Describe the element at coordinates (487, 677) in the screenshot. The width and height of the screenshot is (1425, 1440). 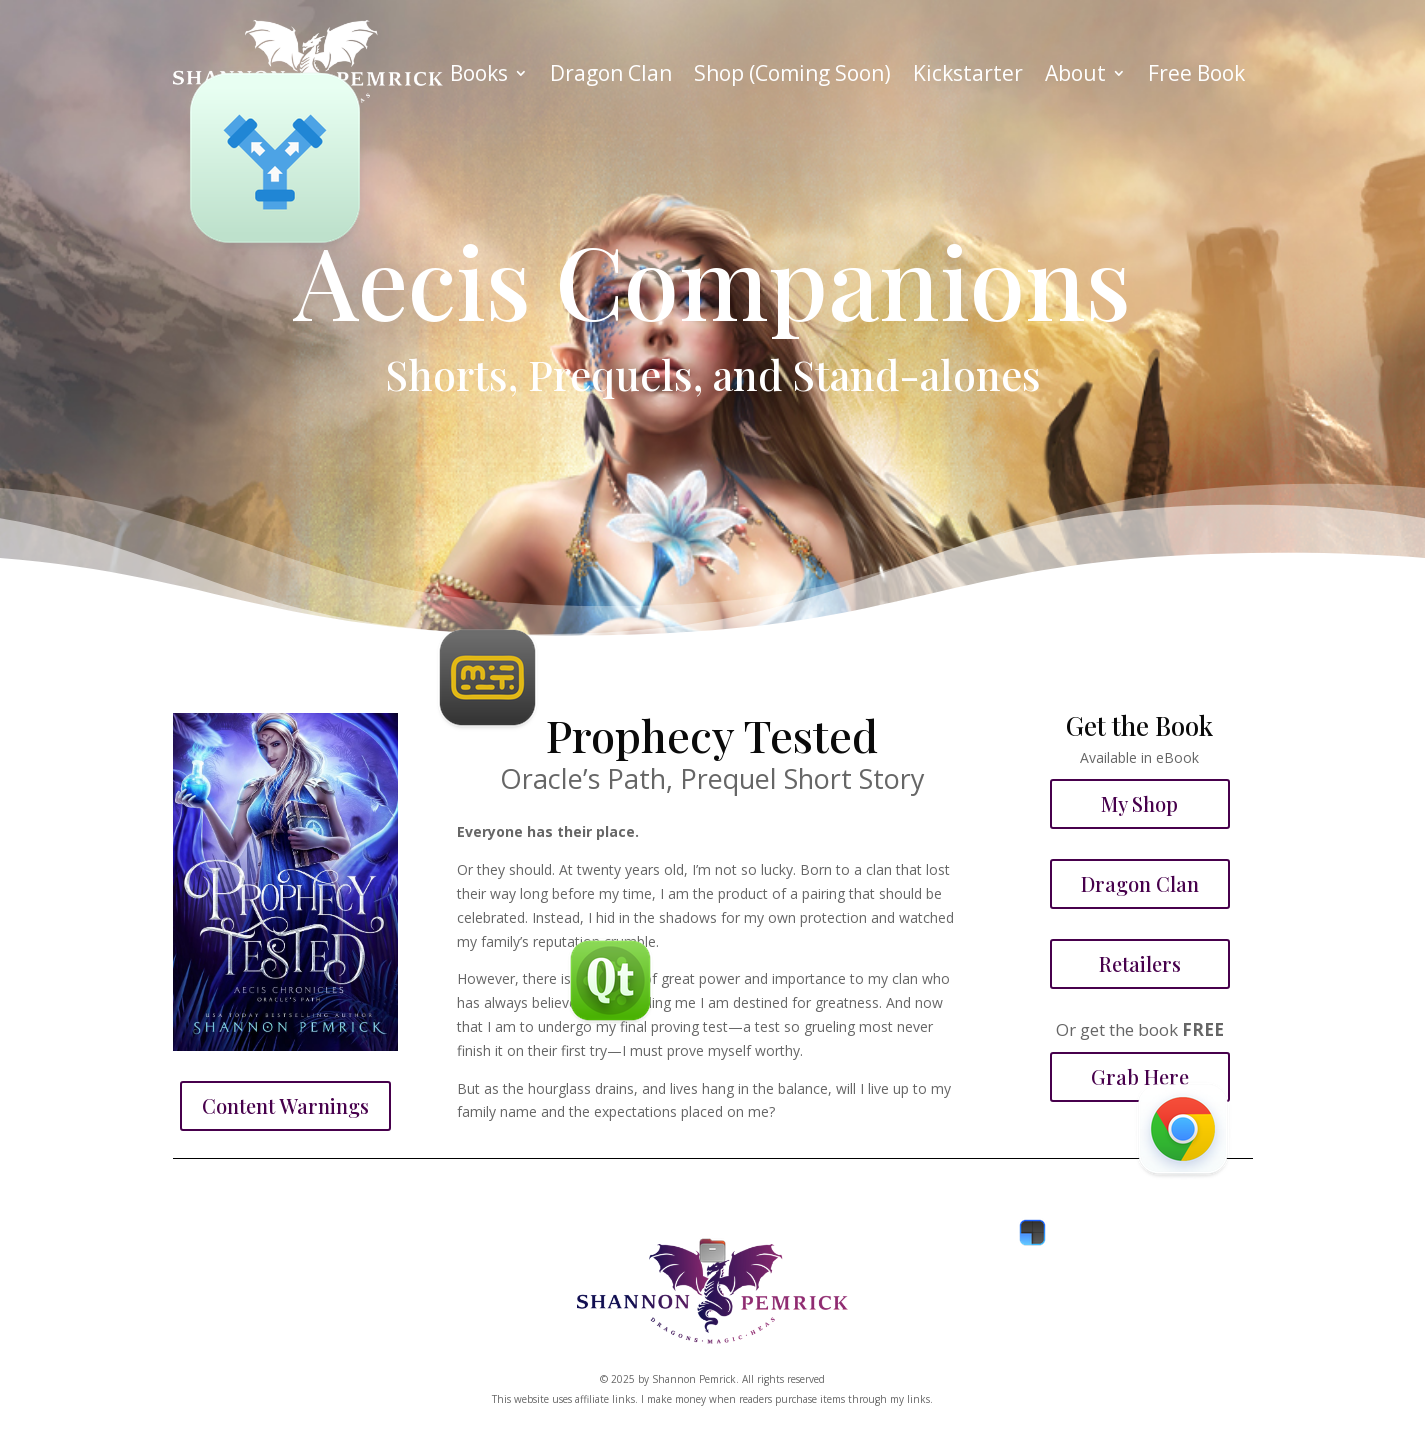
I see `open monkeytype typing test app` at that location.